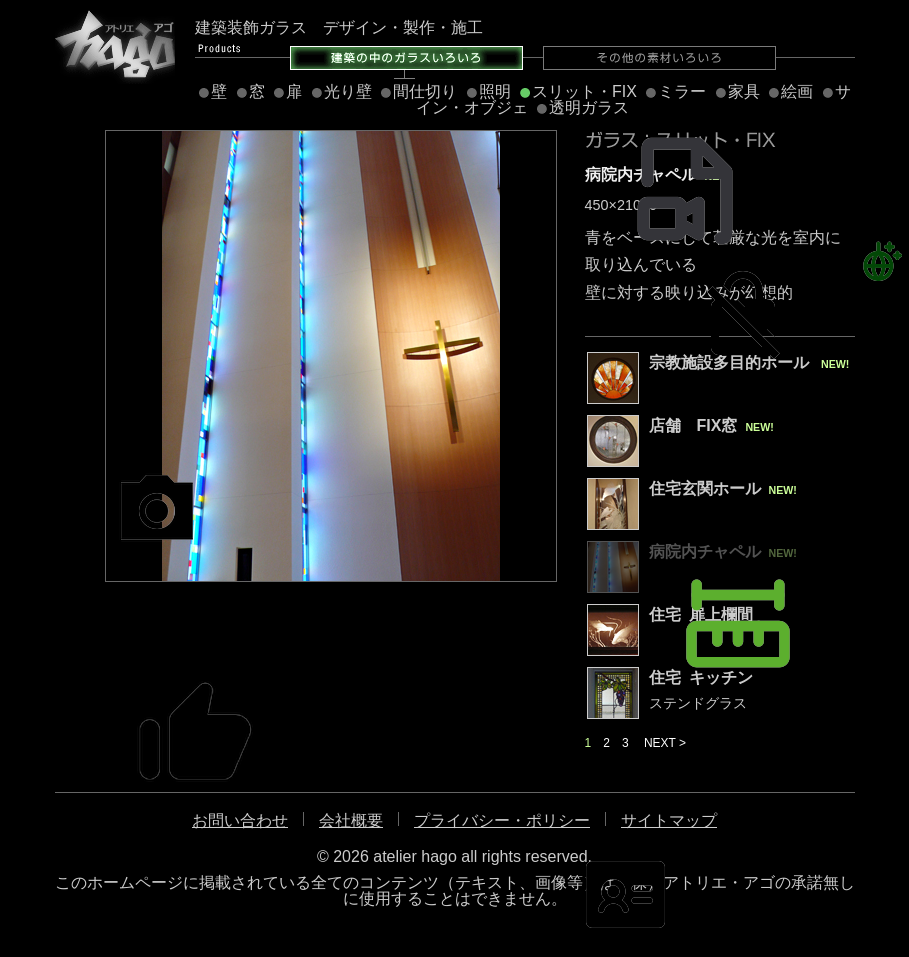 The height and width of the screenshot is (957, 909). Describe the element at coordinates (881, 262) in the screenshot. I see `access party or celebration mode` at that location.